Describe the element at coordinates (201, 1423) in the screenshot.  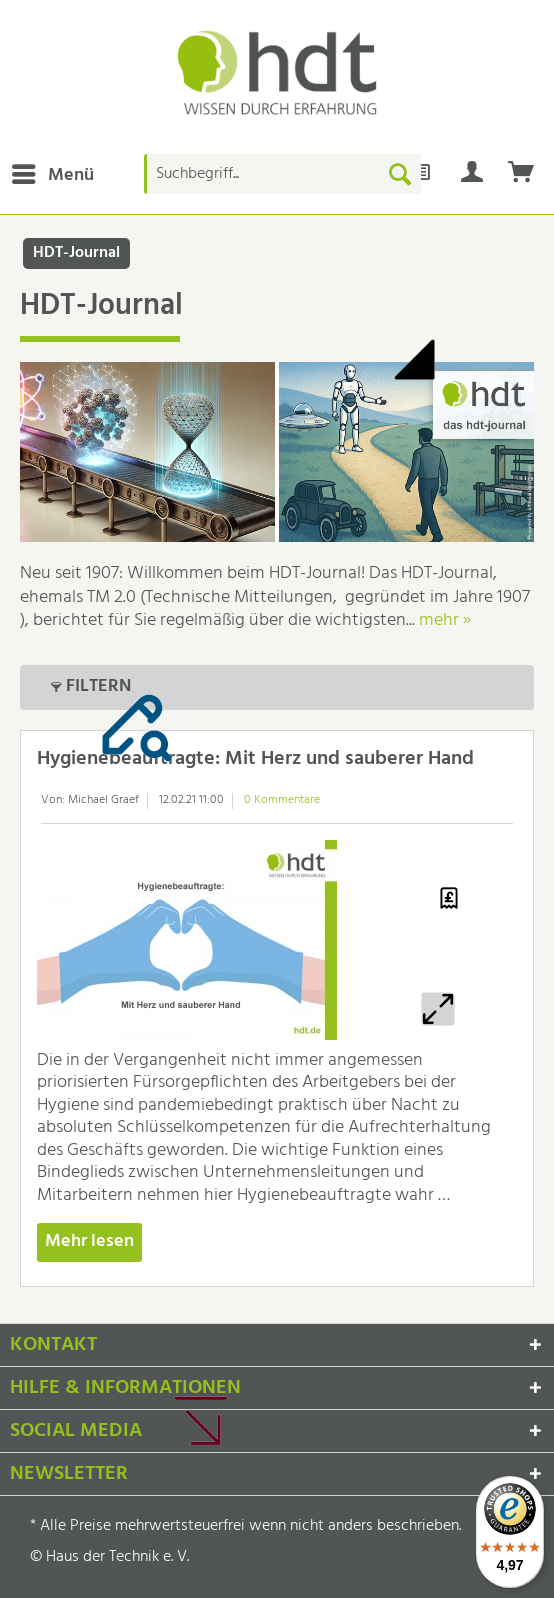
I see `move item to bottom-right corner` at that location.